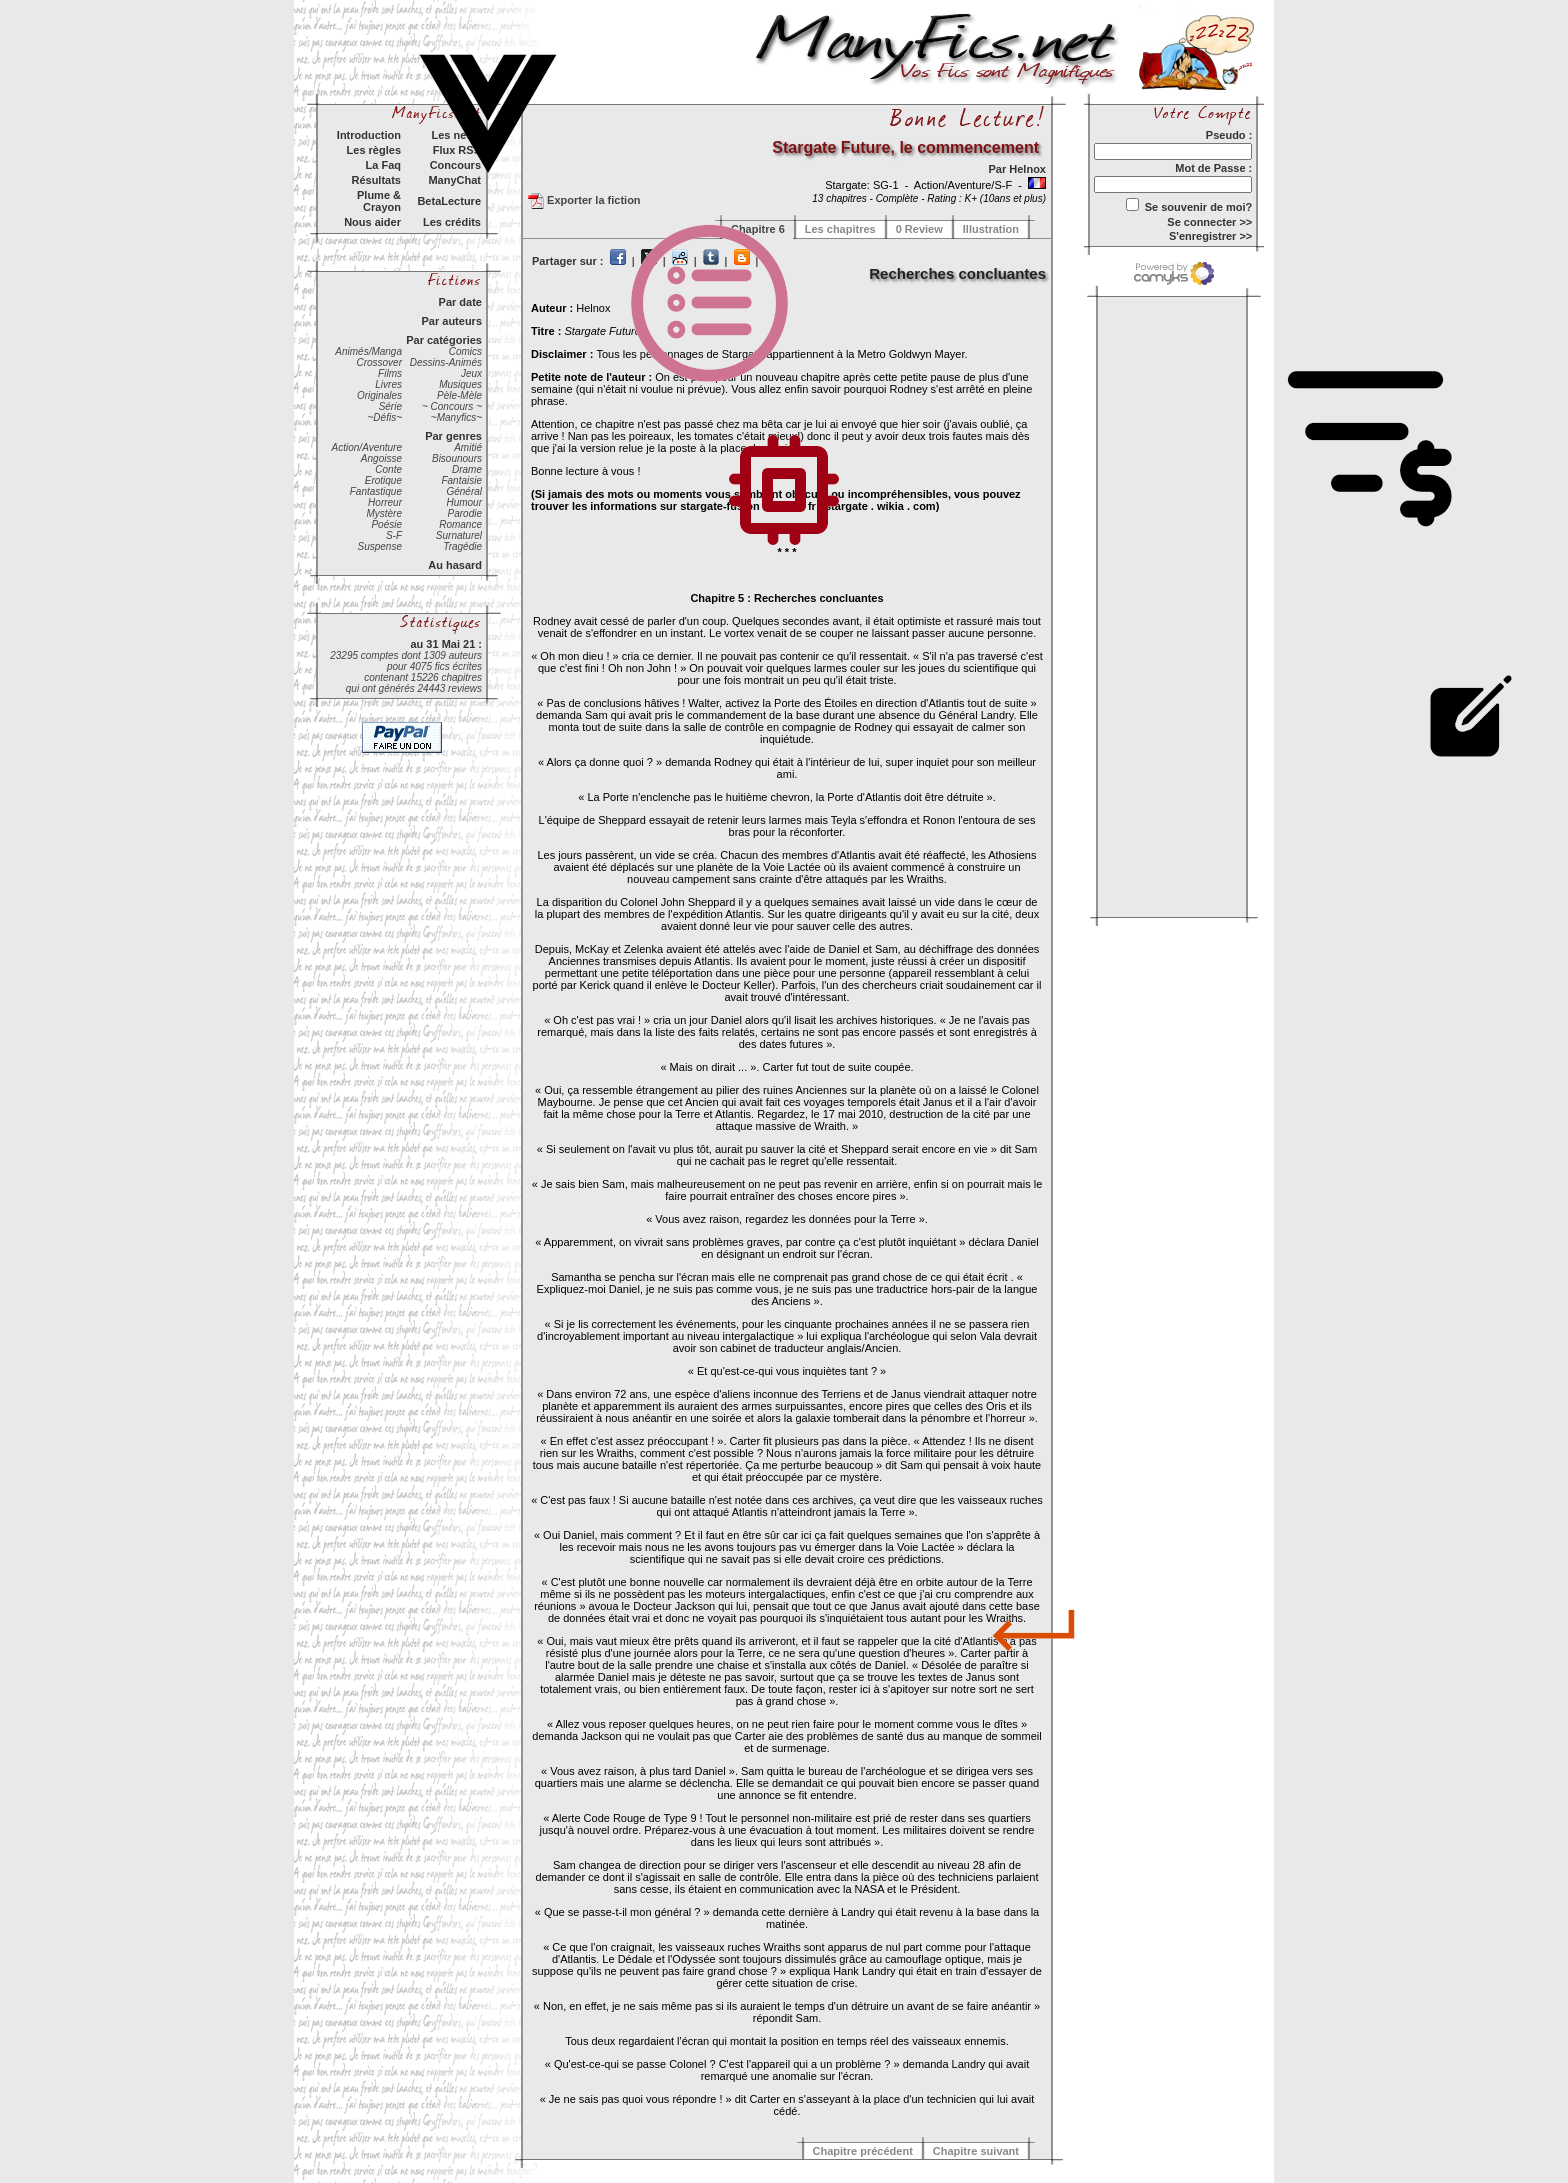  Describe the element at coordinates (709, 302) in the screenshot. I see `view list or menu options` at that location.